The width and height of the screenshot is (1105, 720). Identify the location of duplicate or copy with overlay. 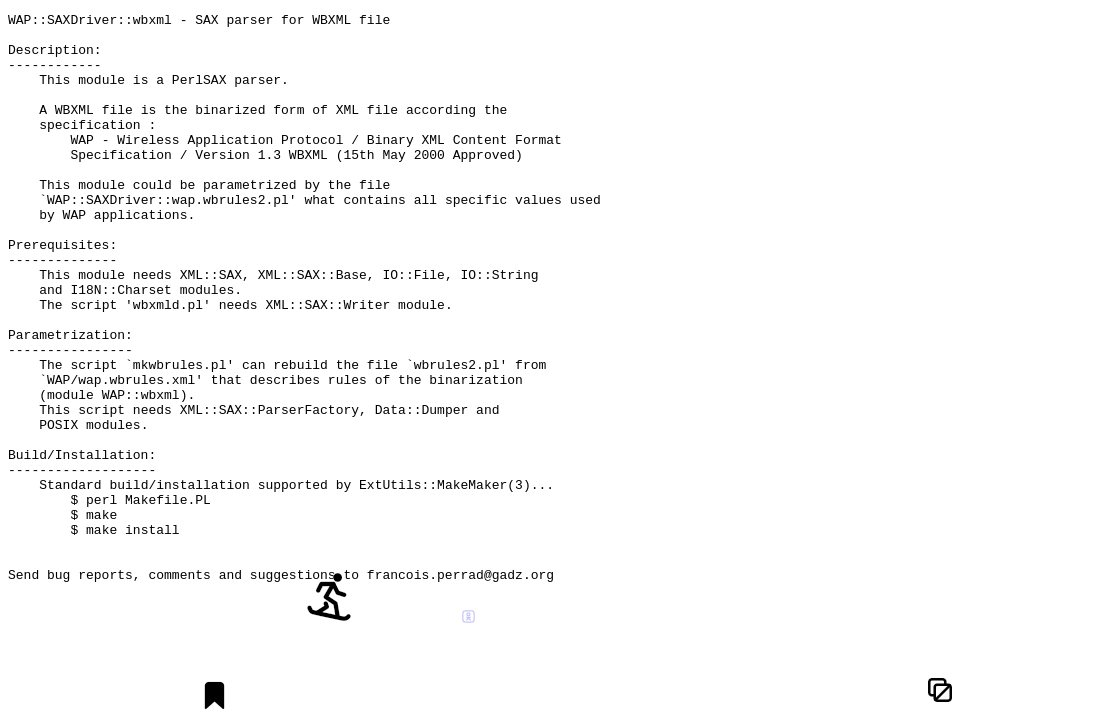
(940, 690).